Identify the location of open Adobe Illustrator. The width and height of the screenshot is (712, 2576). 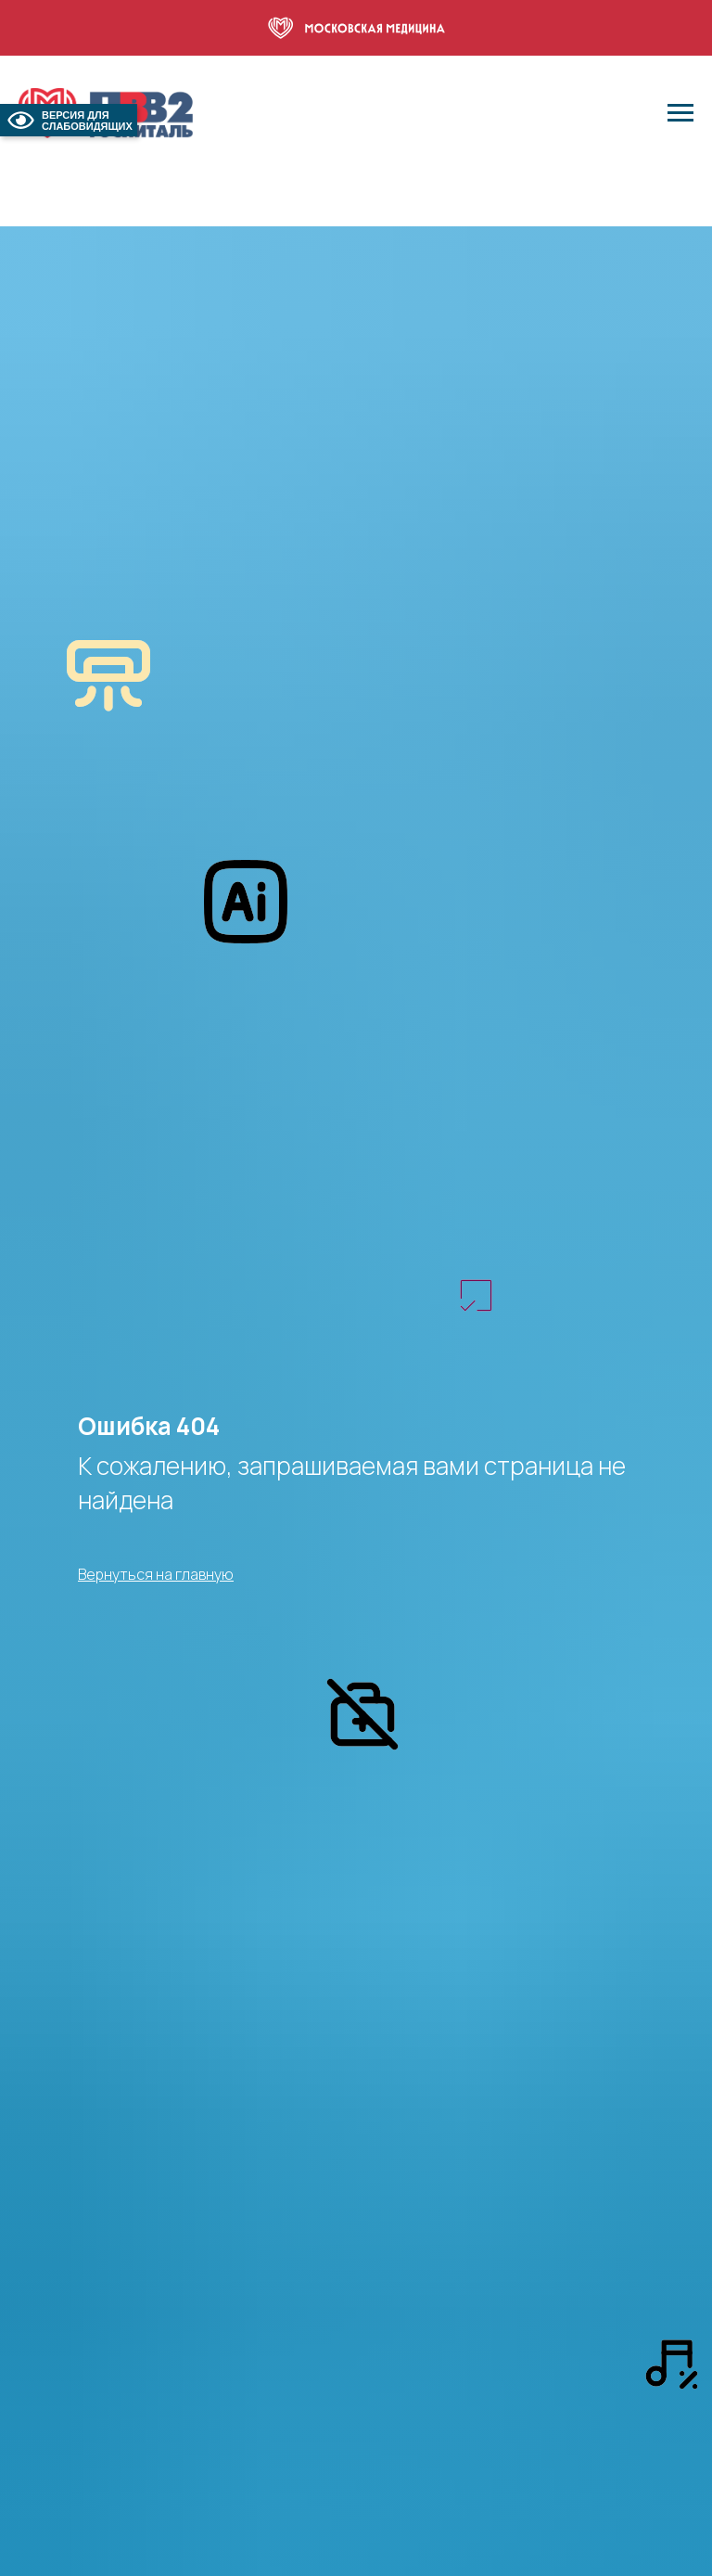
(246, 902).